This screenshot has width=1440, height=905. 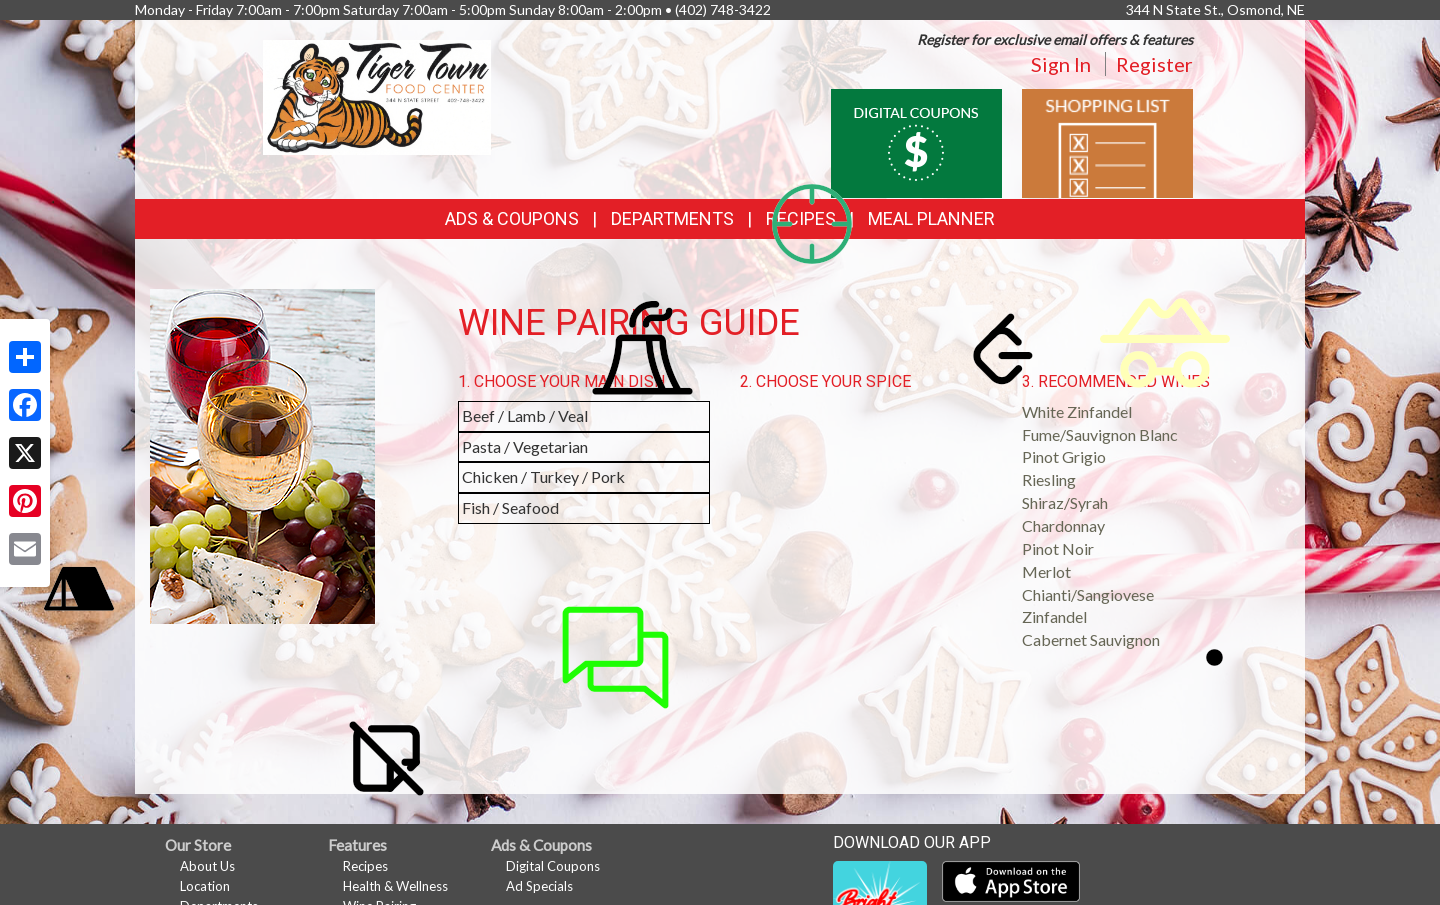 What do you see at coordinates (1165, 343) in the screenshot?
I see `enable incognito or private browsing mode` at bounding box center [1165, 343].